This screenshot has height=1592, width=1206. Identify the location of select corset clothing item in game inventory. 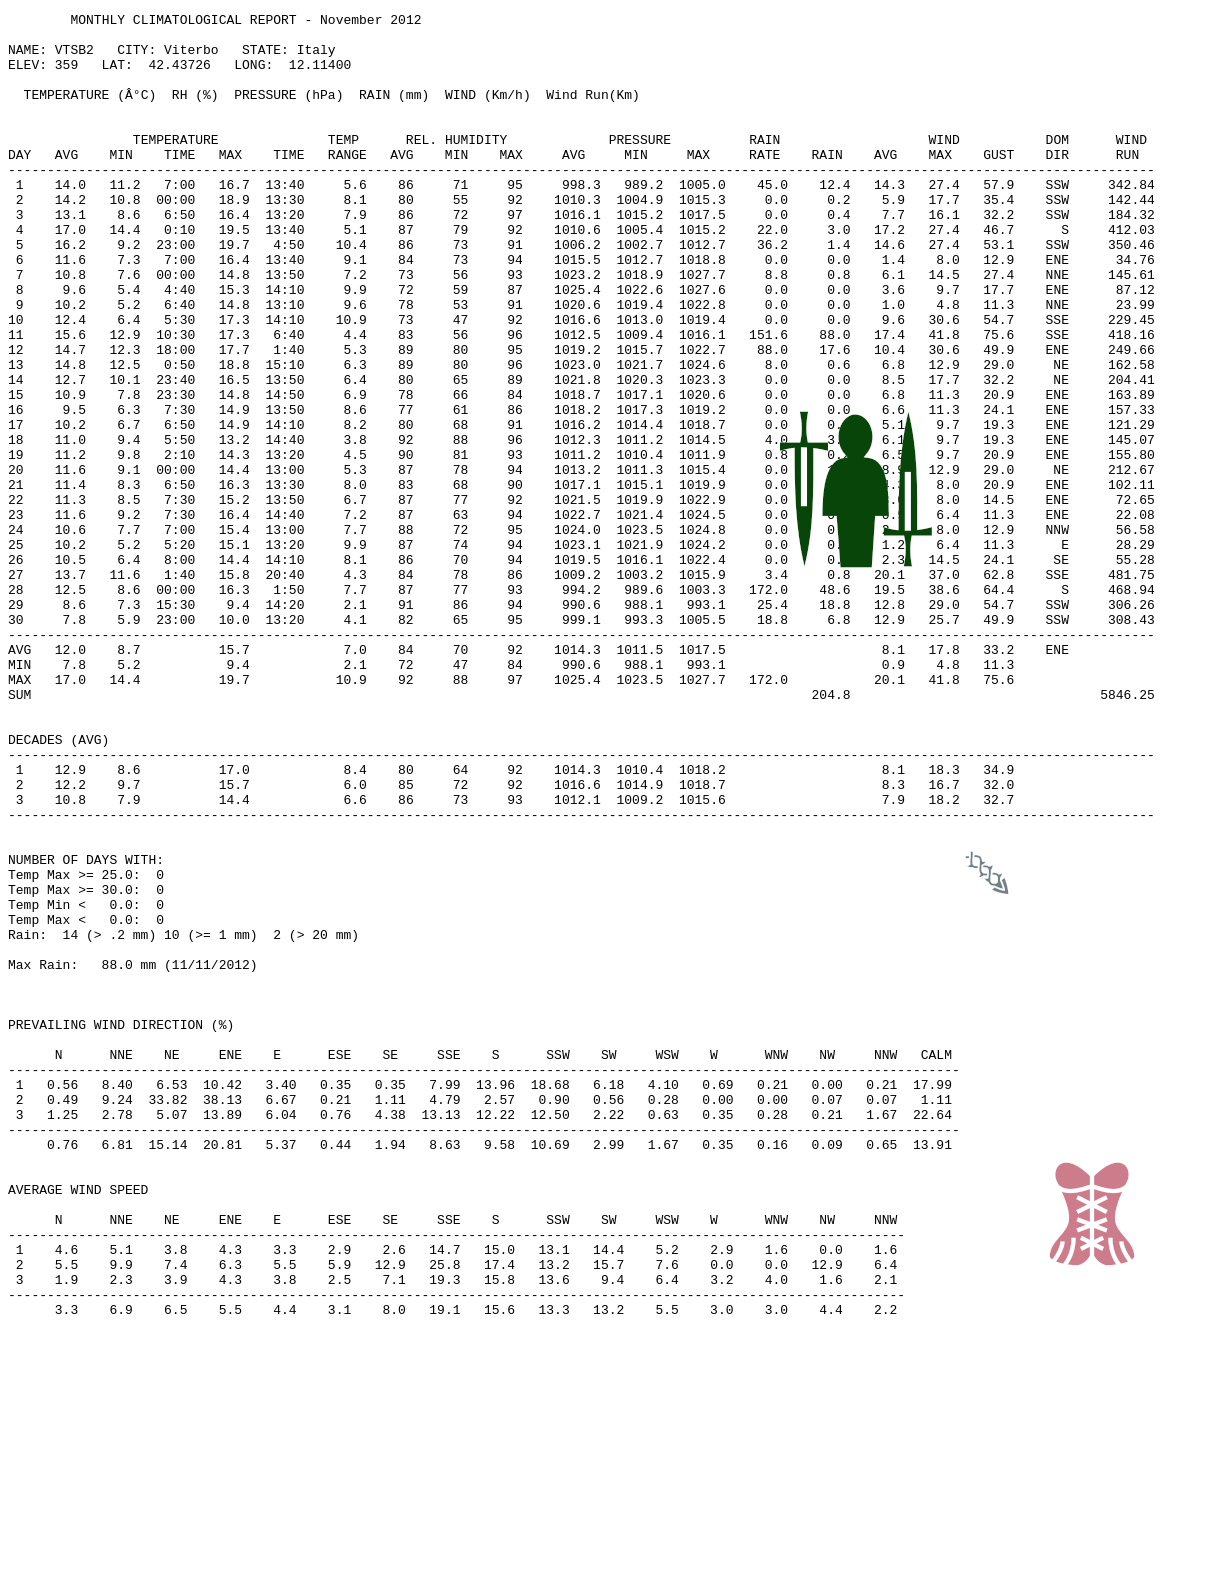
(1092, 1212).